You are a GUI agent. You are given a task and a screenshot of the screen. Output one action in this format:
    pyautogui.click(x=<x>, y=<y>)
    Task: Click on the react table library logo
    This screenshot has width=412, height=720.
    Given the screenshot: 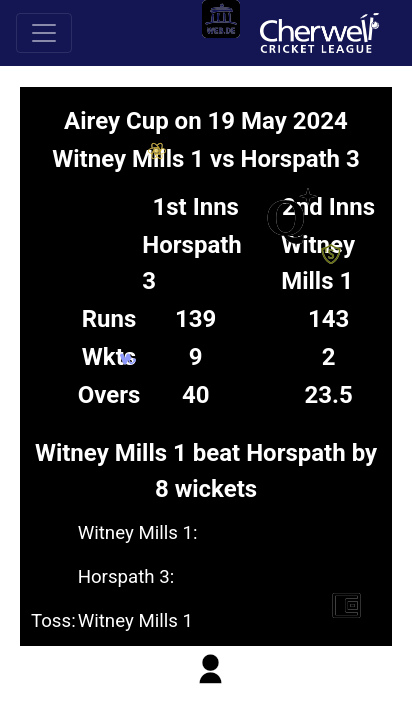 What is the action you would take?
    pyautogui.click(x=157, y=151)
    